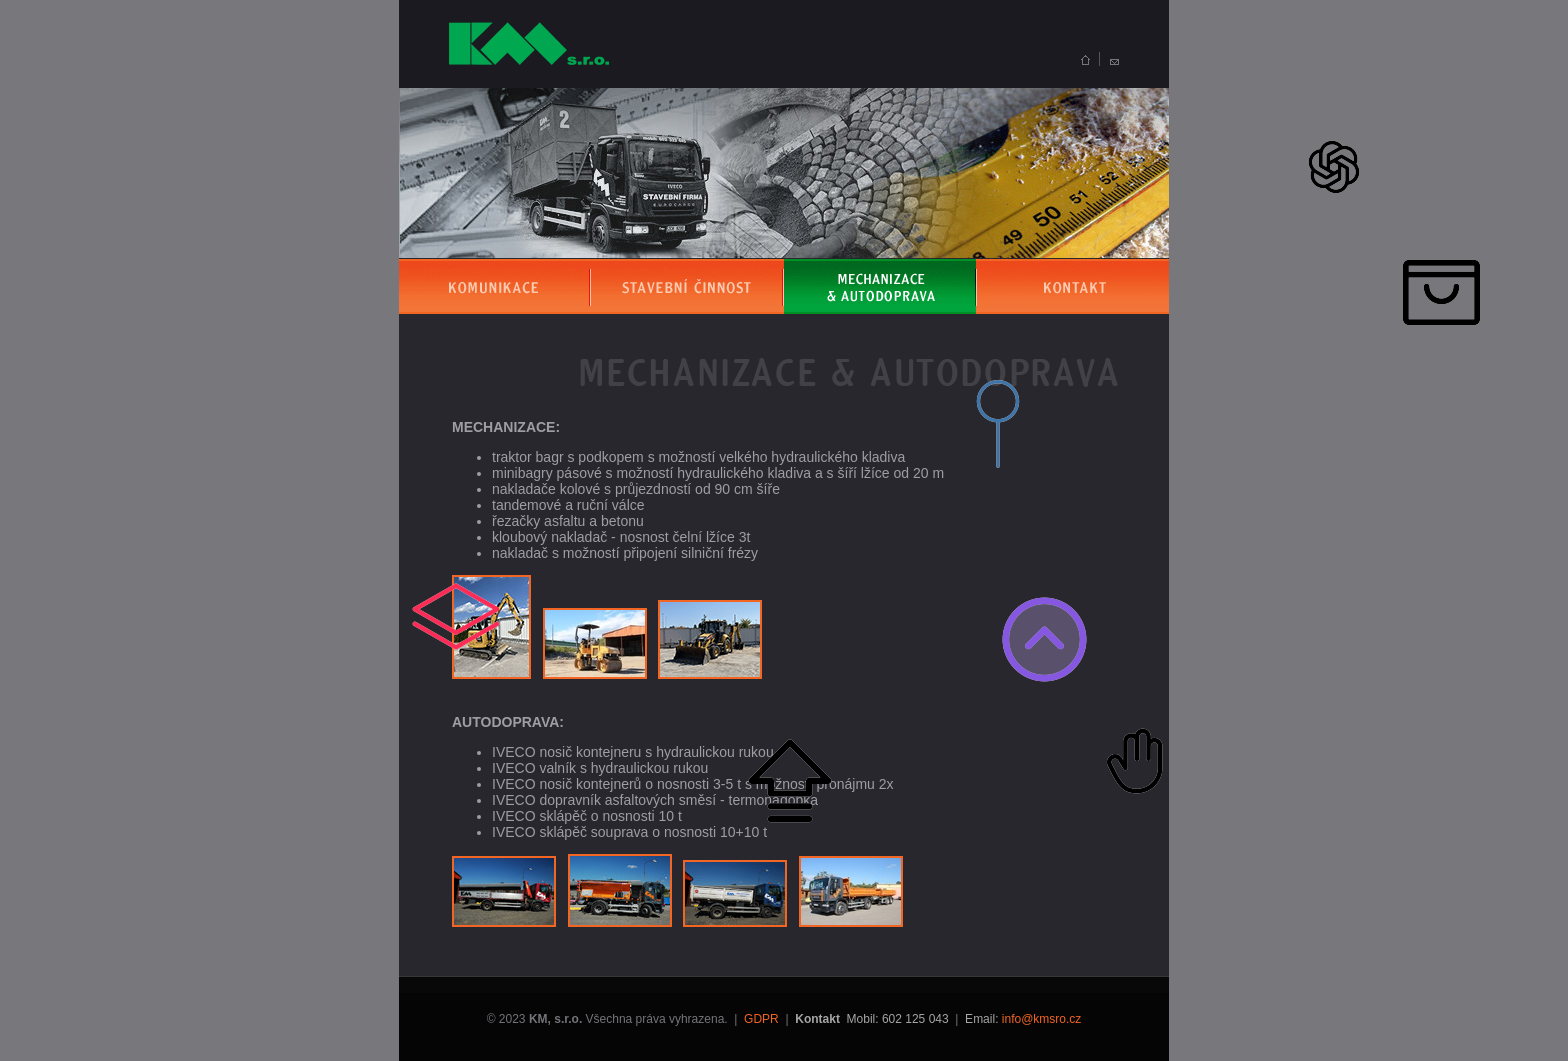 The image size is (1568, 1061). I want to click on upload file or content, so click(790, 784).